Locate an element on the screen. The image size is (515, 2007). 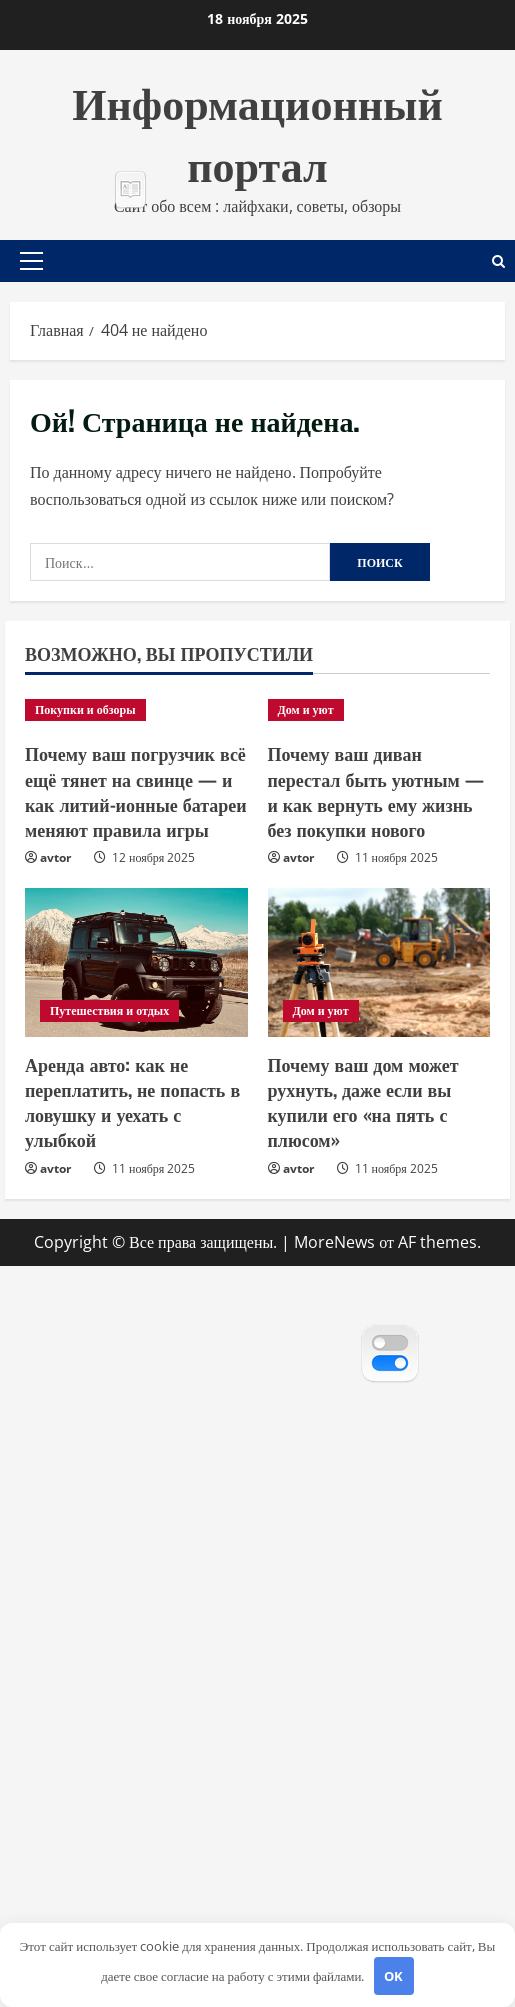
open control center to adjust system settings is located at coordinates (390, 1353).